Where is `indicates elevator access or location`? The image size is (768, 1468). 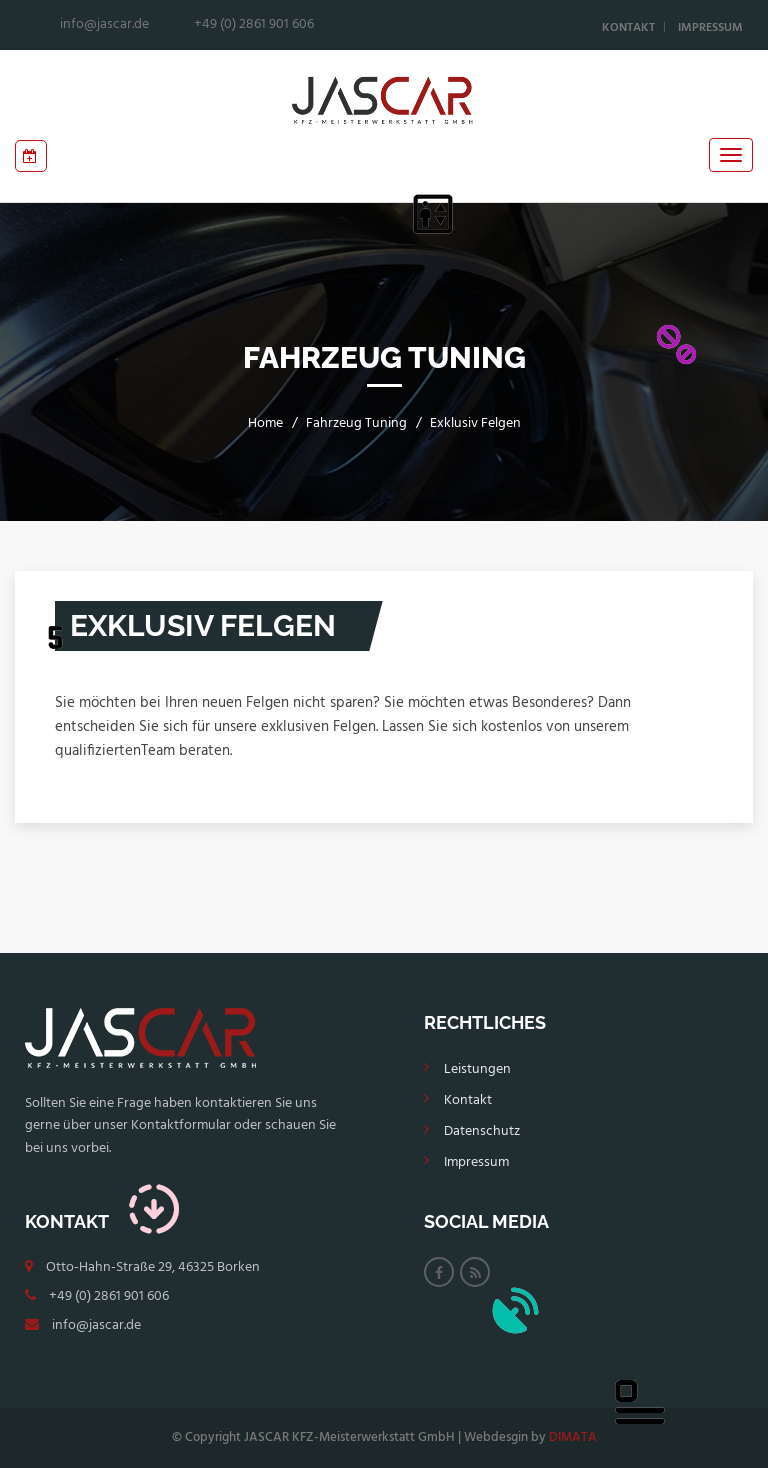 indicates elevator access or location is located at coordinates (433, 214).